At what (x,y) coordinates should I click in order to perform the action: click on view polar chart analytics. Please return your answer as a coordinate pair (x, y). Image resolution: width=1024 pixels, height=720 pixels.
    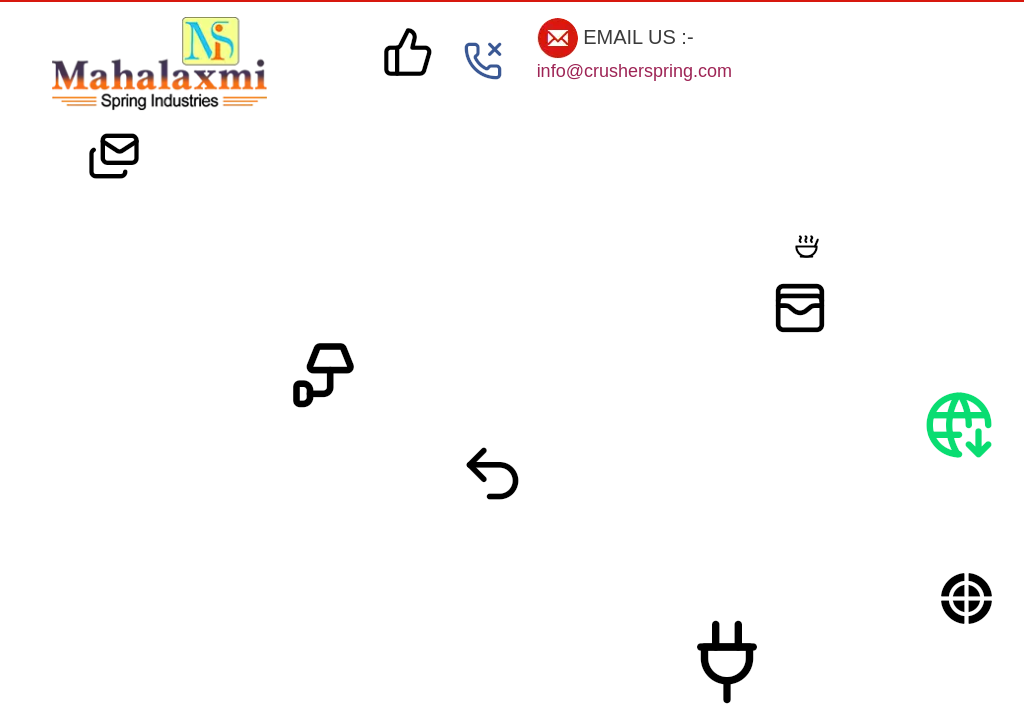
    Looking at the image, I should click on (966, 598).